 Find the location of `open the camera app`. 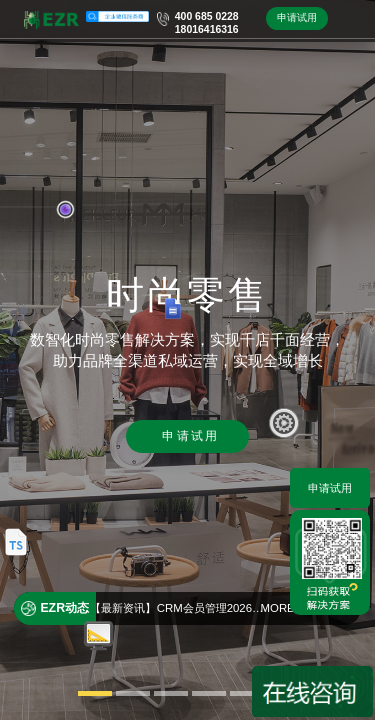

open the camera app is located at coordinates (65, 209).